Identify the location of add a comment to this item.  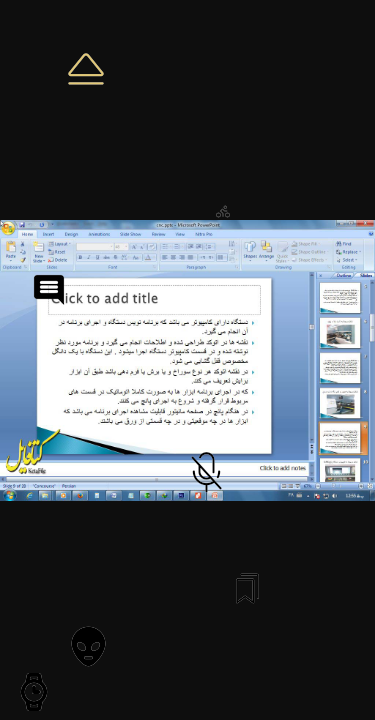
(49, 290).